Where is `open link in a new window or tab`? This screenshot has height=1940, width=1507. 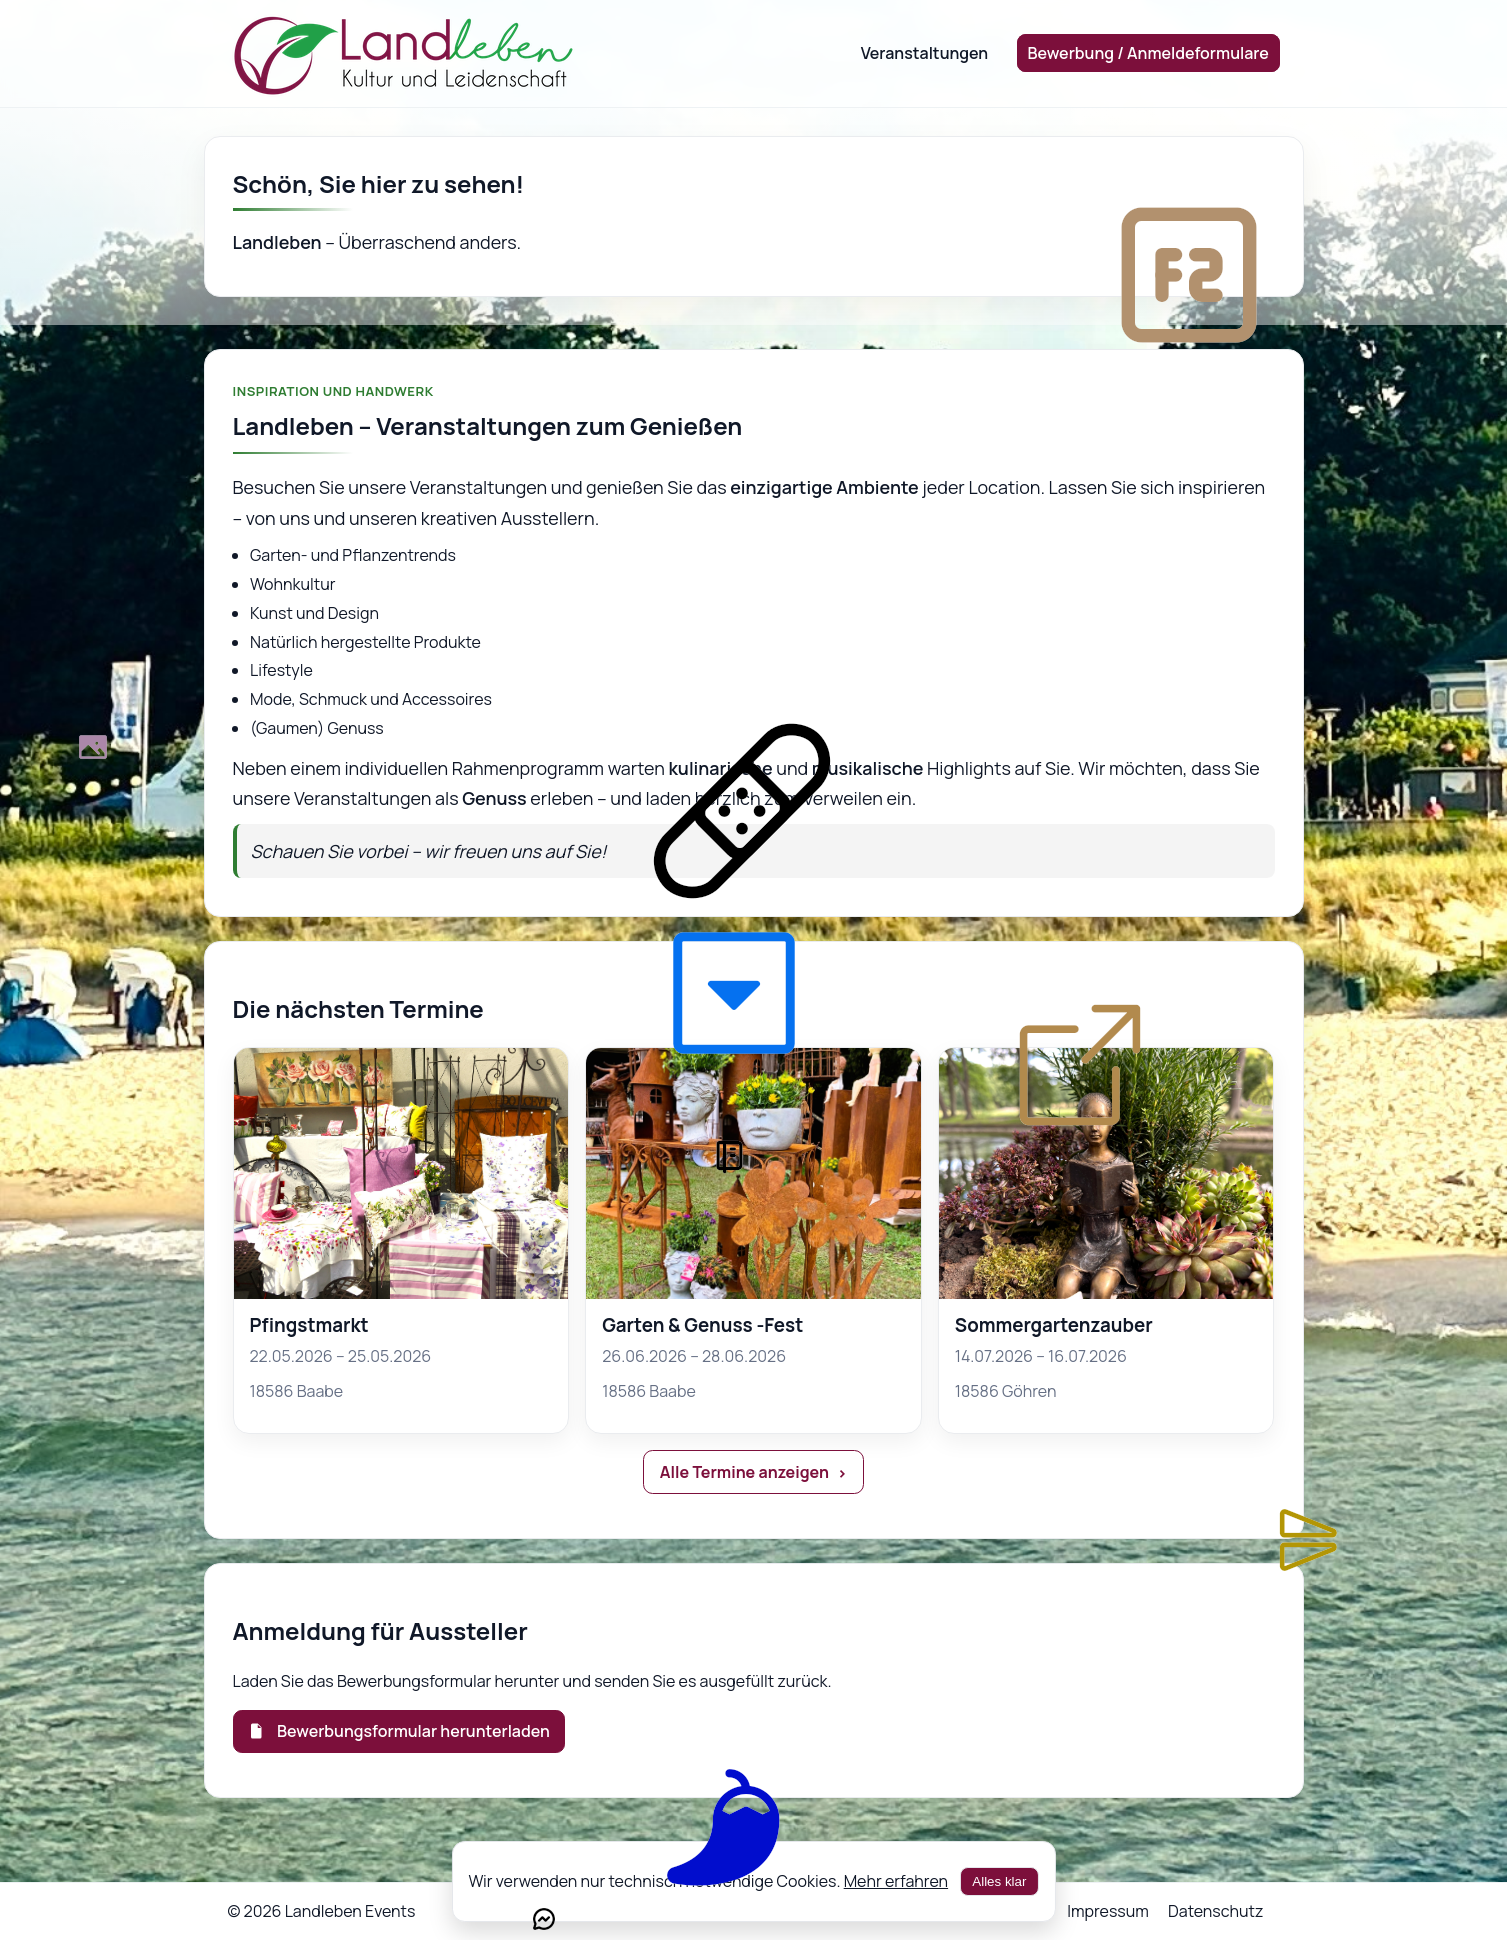
open link in a new window or tab is located at coordinates (1080, 1065).